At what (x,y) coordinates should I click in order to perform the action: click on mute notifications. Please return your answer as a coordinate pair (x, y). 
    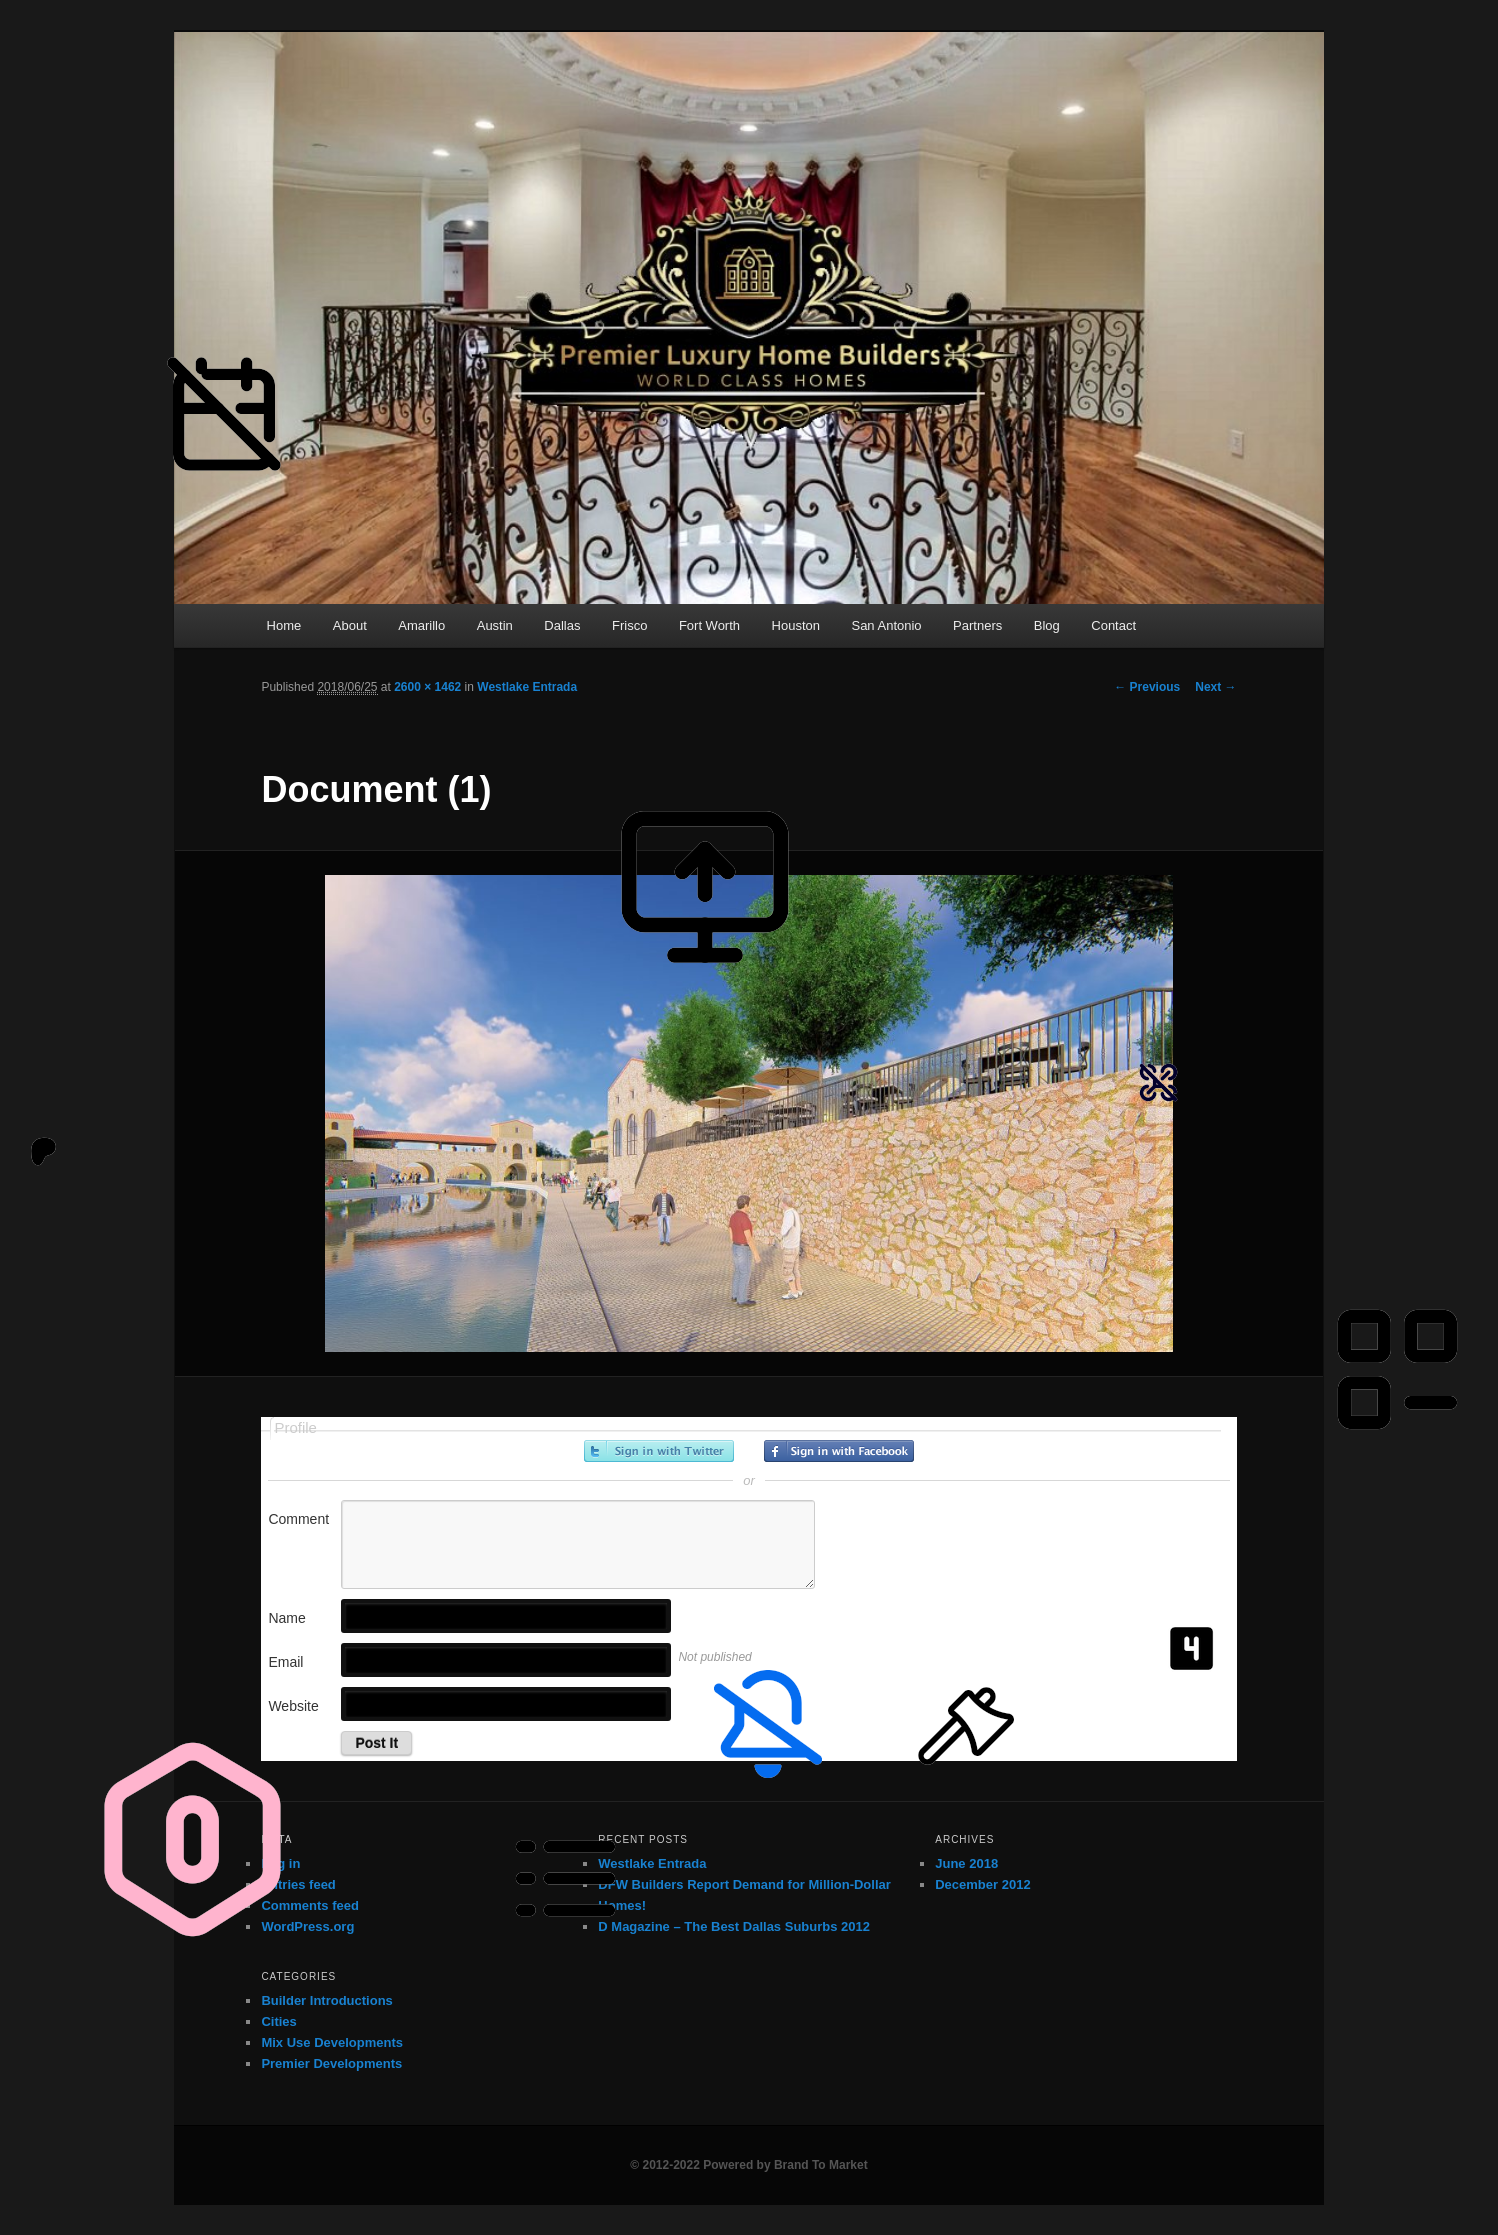
    Looking at the image, I should click on (768, 1724).